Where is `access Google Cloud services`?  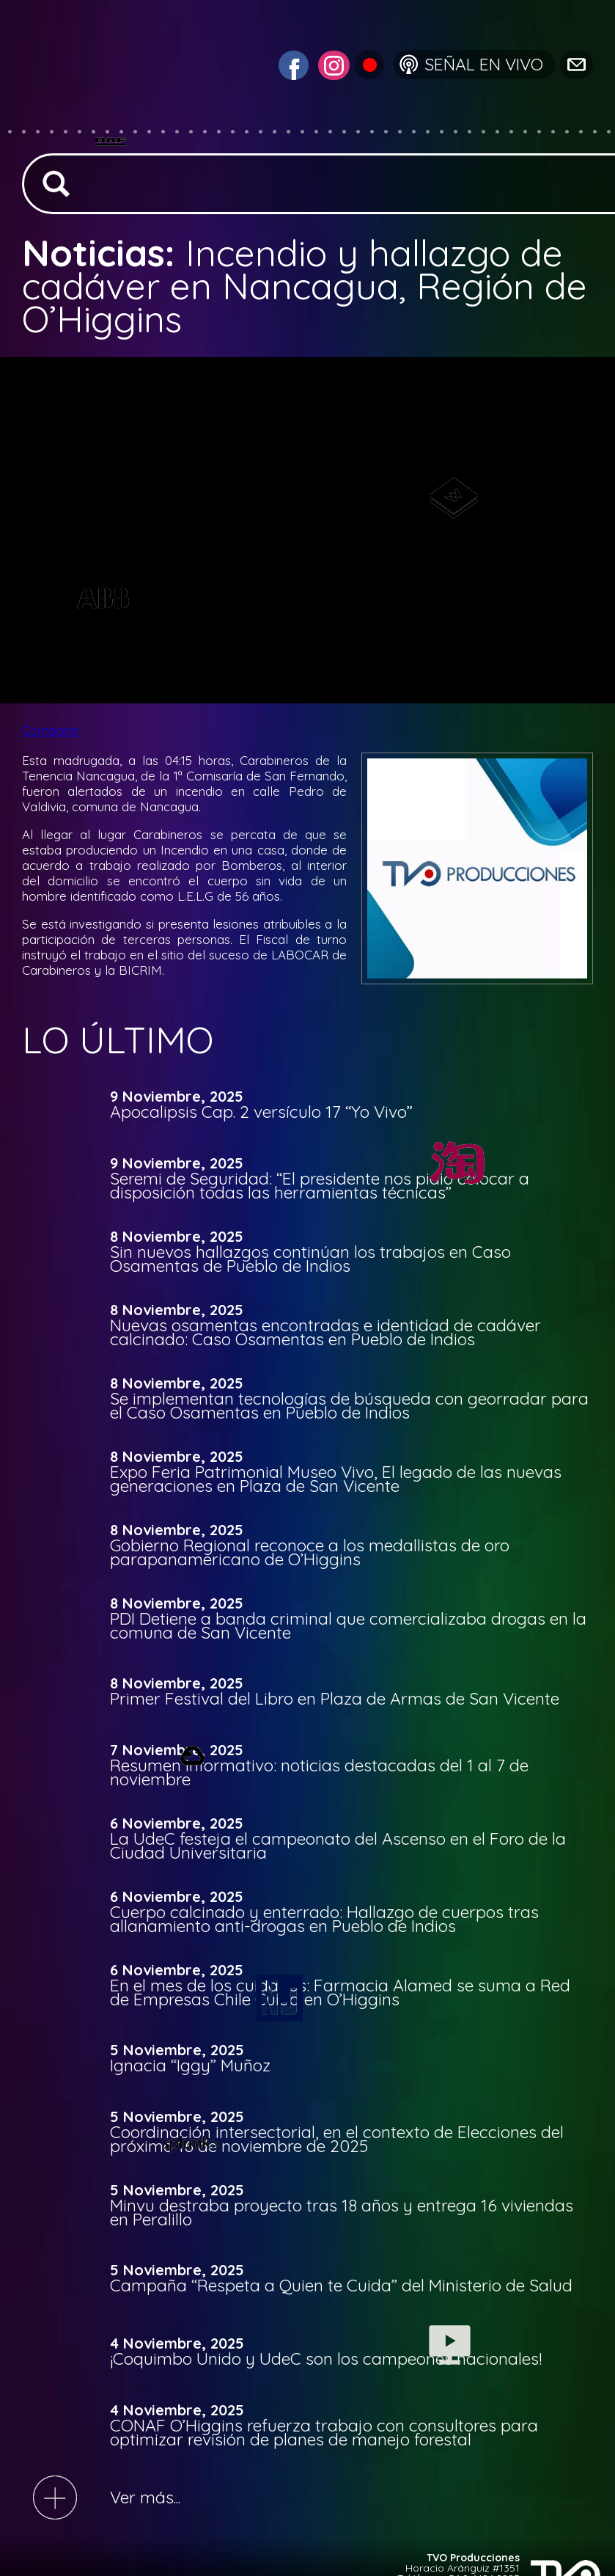
access Google Cloud services is located at coordinates (192, 1755).